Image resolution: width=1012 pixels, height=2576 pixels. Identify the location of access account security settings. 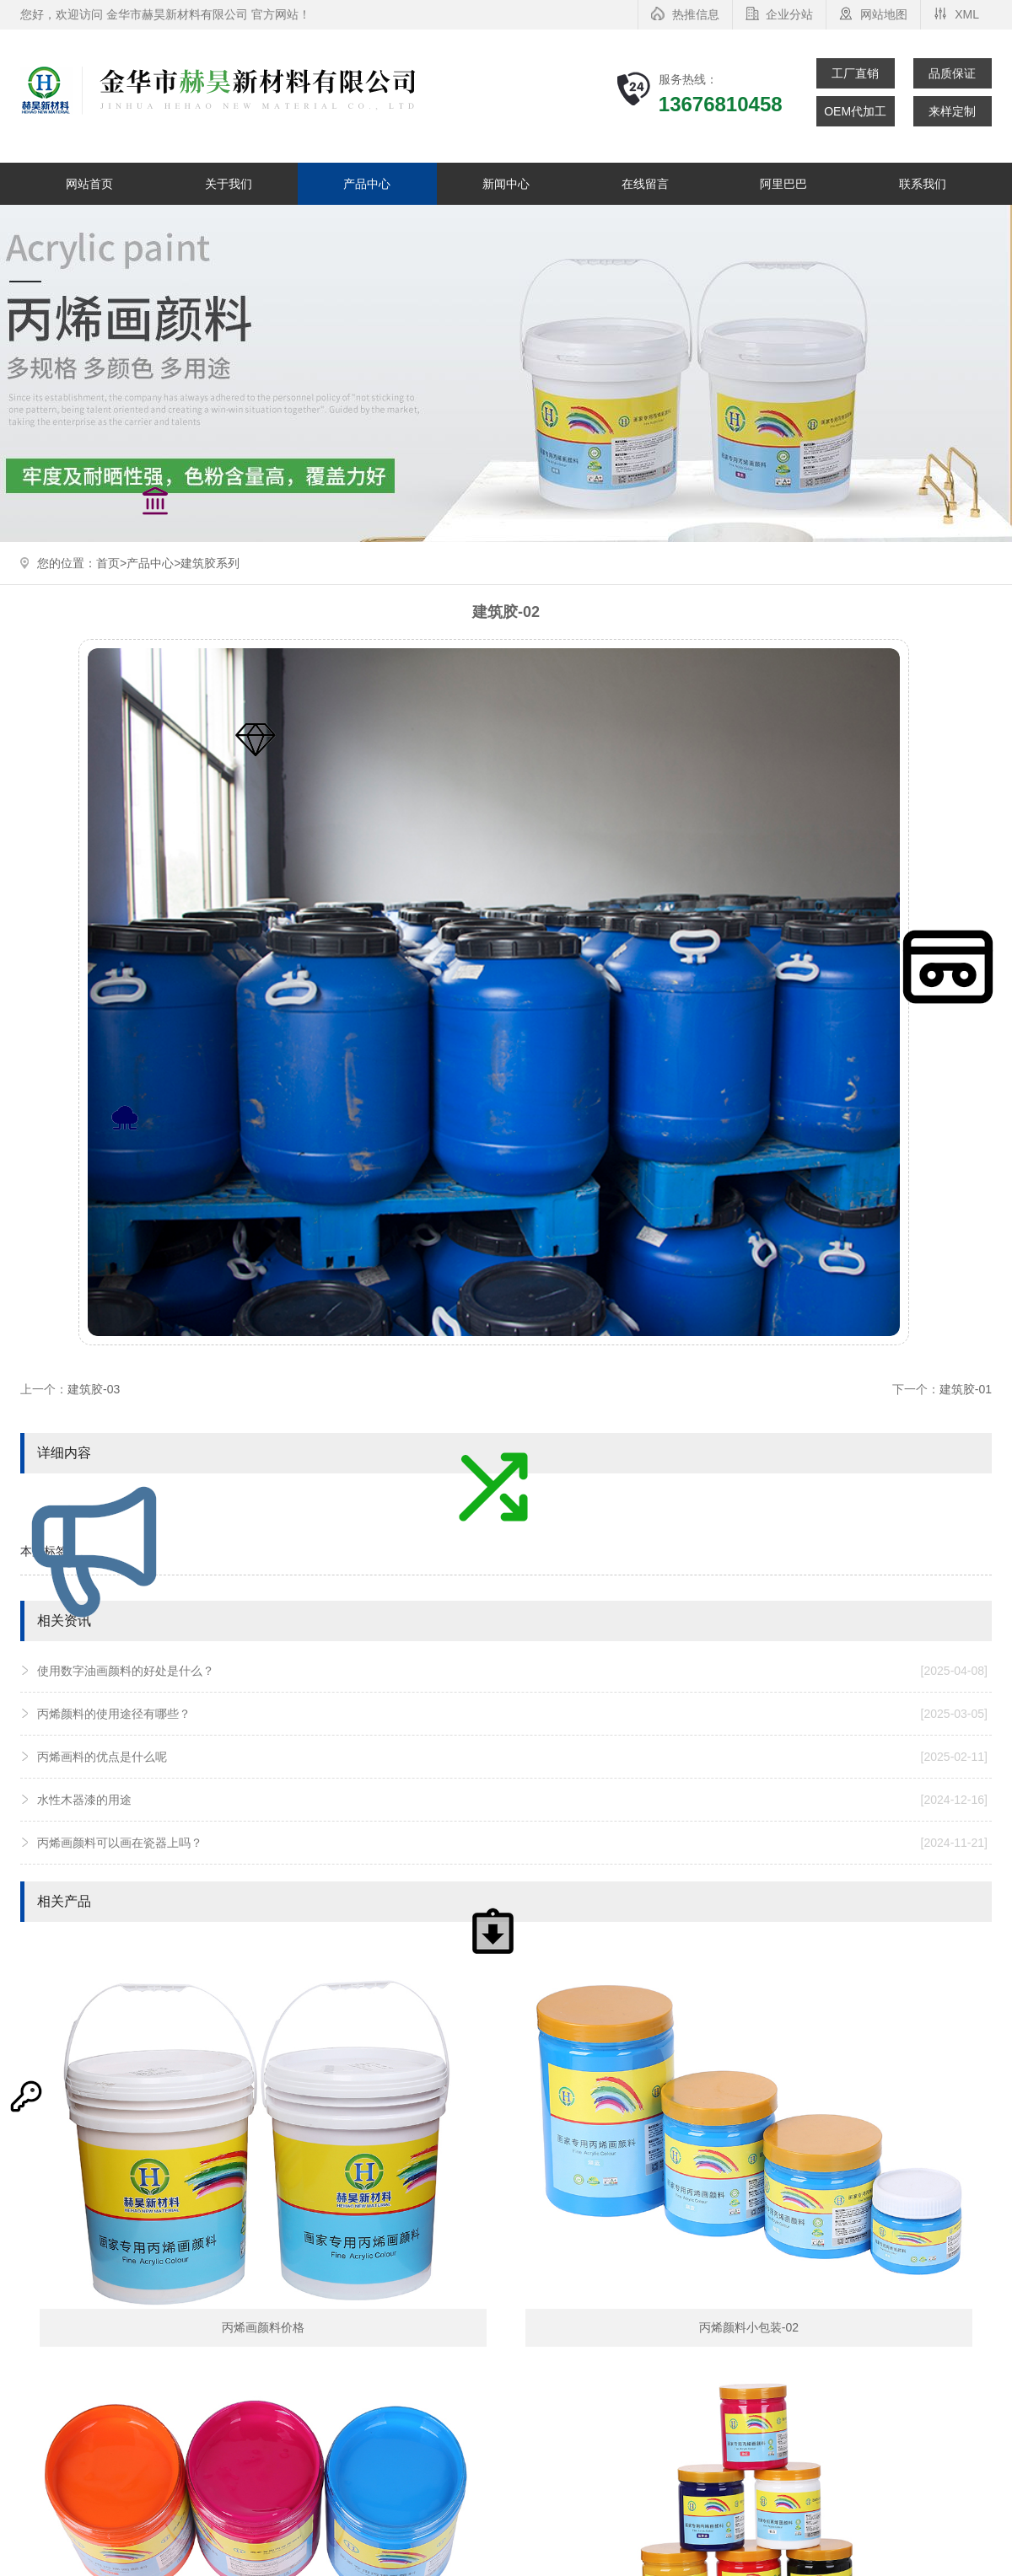
(26, 2096).